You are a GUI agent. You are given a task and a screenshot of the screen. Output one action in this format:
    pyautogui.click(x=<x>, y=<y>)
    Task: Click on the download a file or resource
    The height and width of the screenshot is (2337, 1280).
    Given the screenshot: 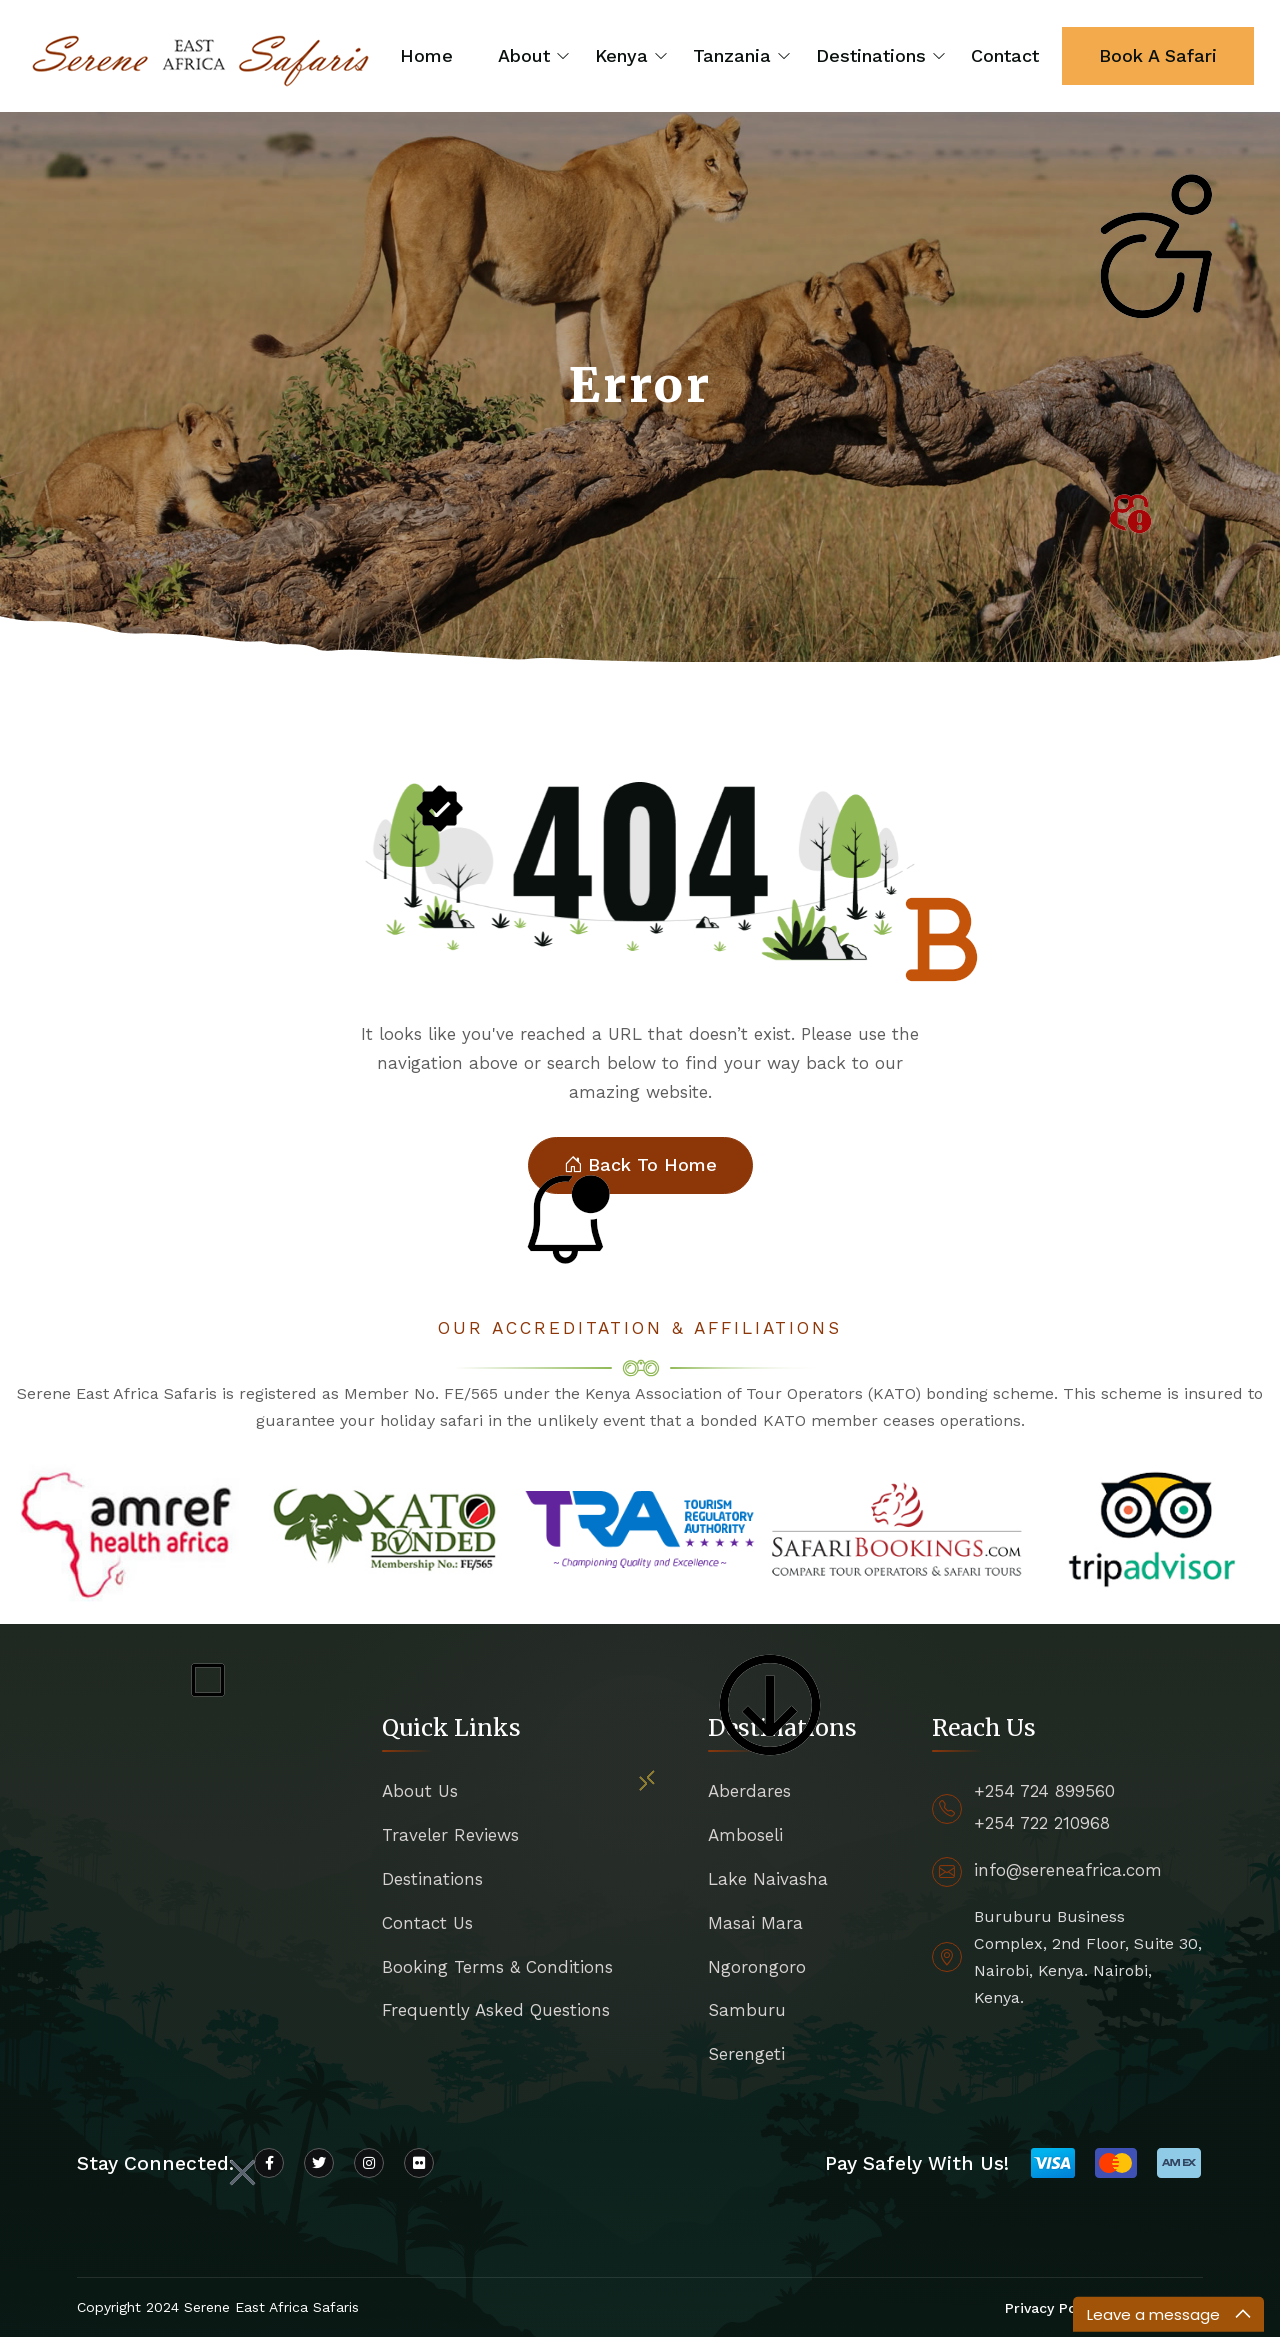 What is the action you would take?
    pyautogui.click(x=770, y=1705)
    